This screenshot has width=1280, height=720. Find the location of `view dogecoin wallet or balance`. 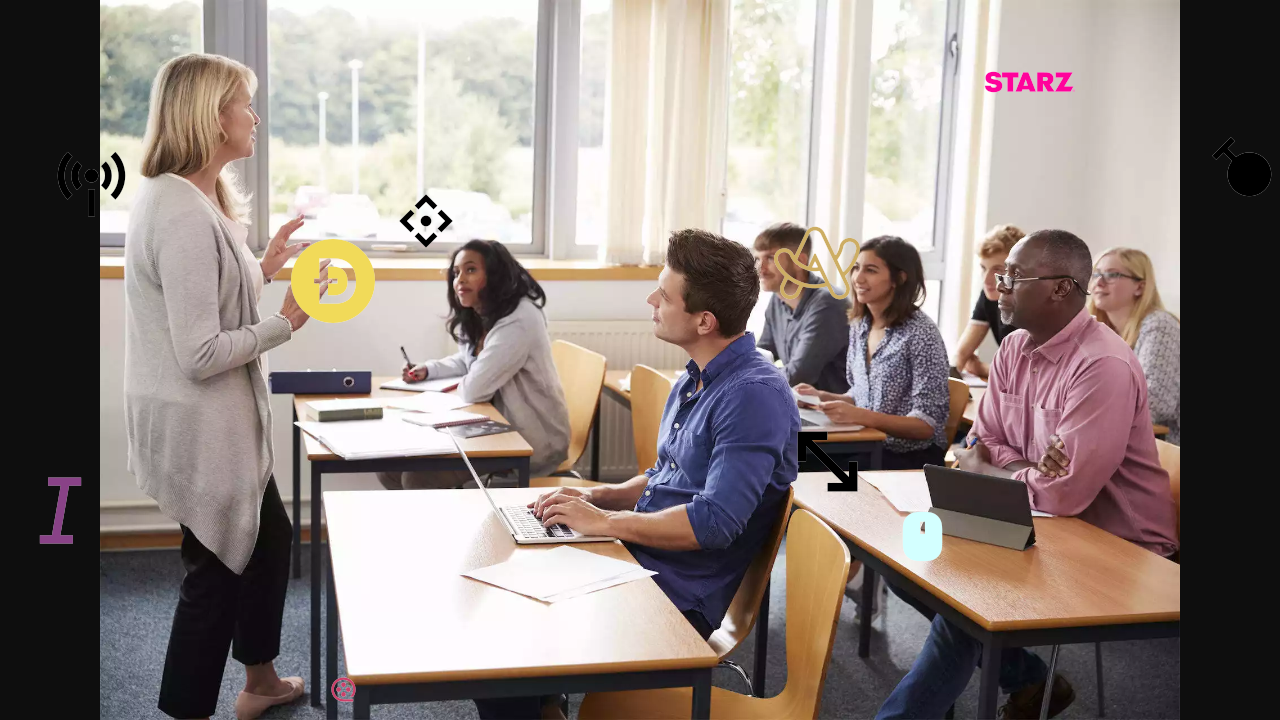

view dogecoin wallet or balance is located at coordinates (333, 281).